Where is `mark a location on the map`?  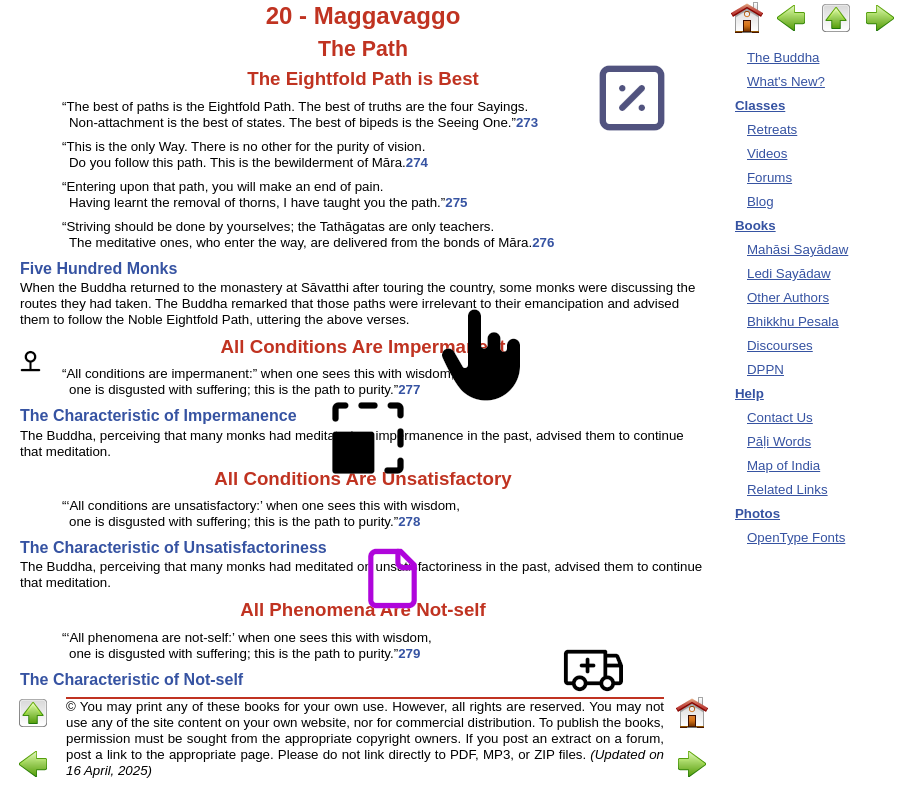
mark a location on the map is located at coordinates (30, 361).